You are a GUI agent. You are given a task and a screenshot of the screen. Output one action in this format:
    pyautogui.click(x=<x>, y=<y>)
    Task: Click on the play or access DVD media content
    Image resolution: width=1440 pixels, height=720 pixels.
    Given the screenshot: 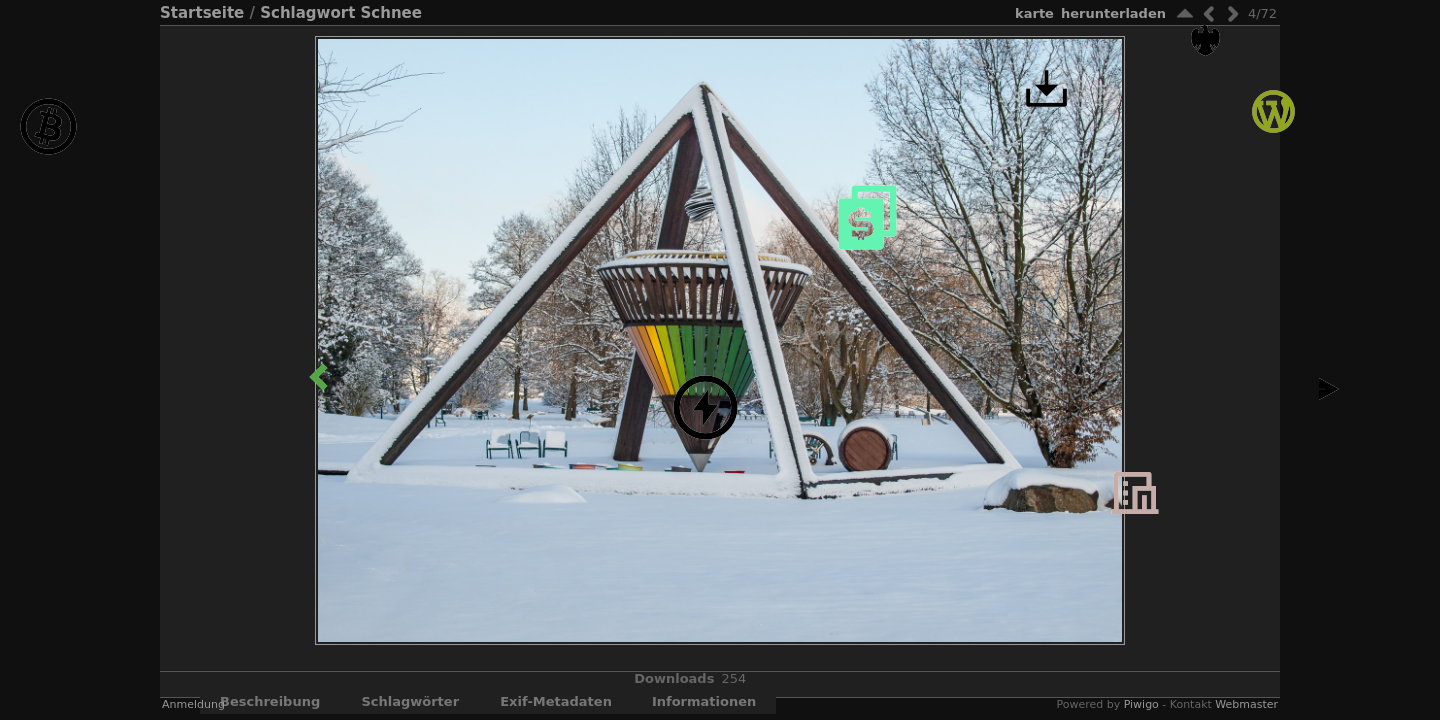 What is the action you would take?
    pyautogui.click(x=705, y=407)
    